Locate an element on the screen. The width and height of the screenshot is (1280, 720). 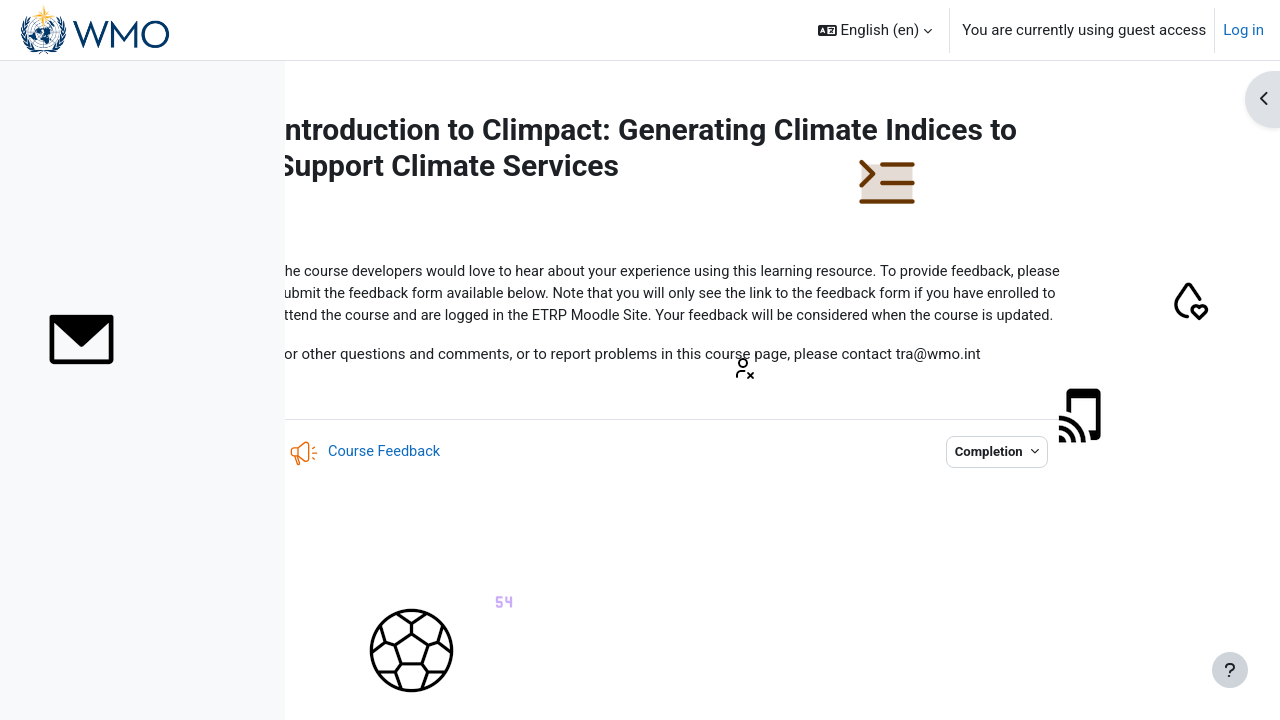
open your inbox is located at coordinates (81, 339).